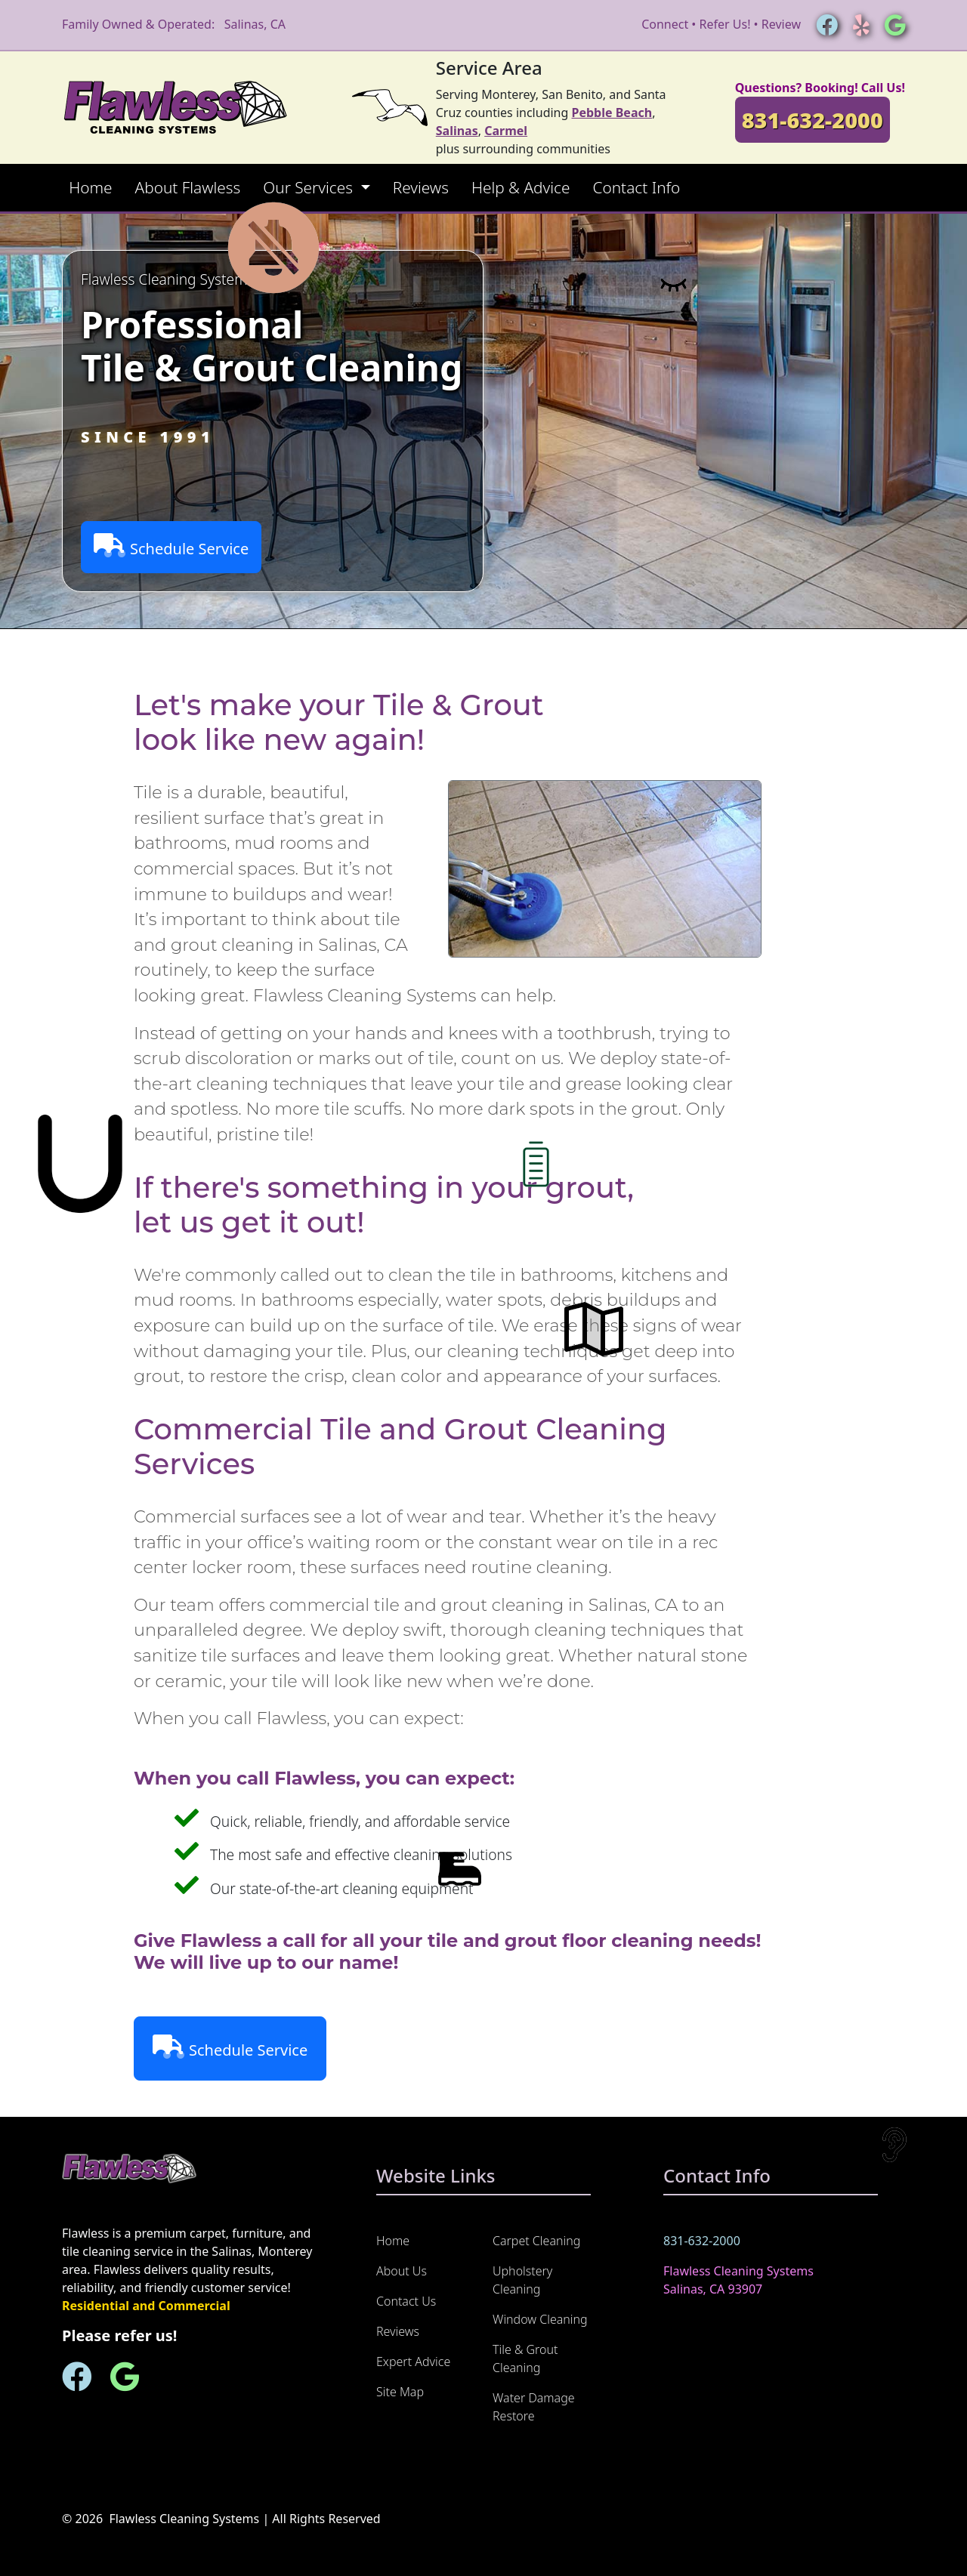 This screenshot has height=2576, width=967. What do you see at coordinates (80, 1164) in the screenshot?
I see `the letter U character or text element` at bounding box center [80, 1164].